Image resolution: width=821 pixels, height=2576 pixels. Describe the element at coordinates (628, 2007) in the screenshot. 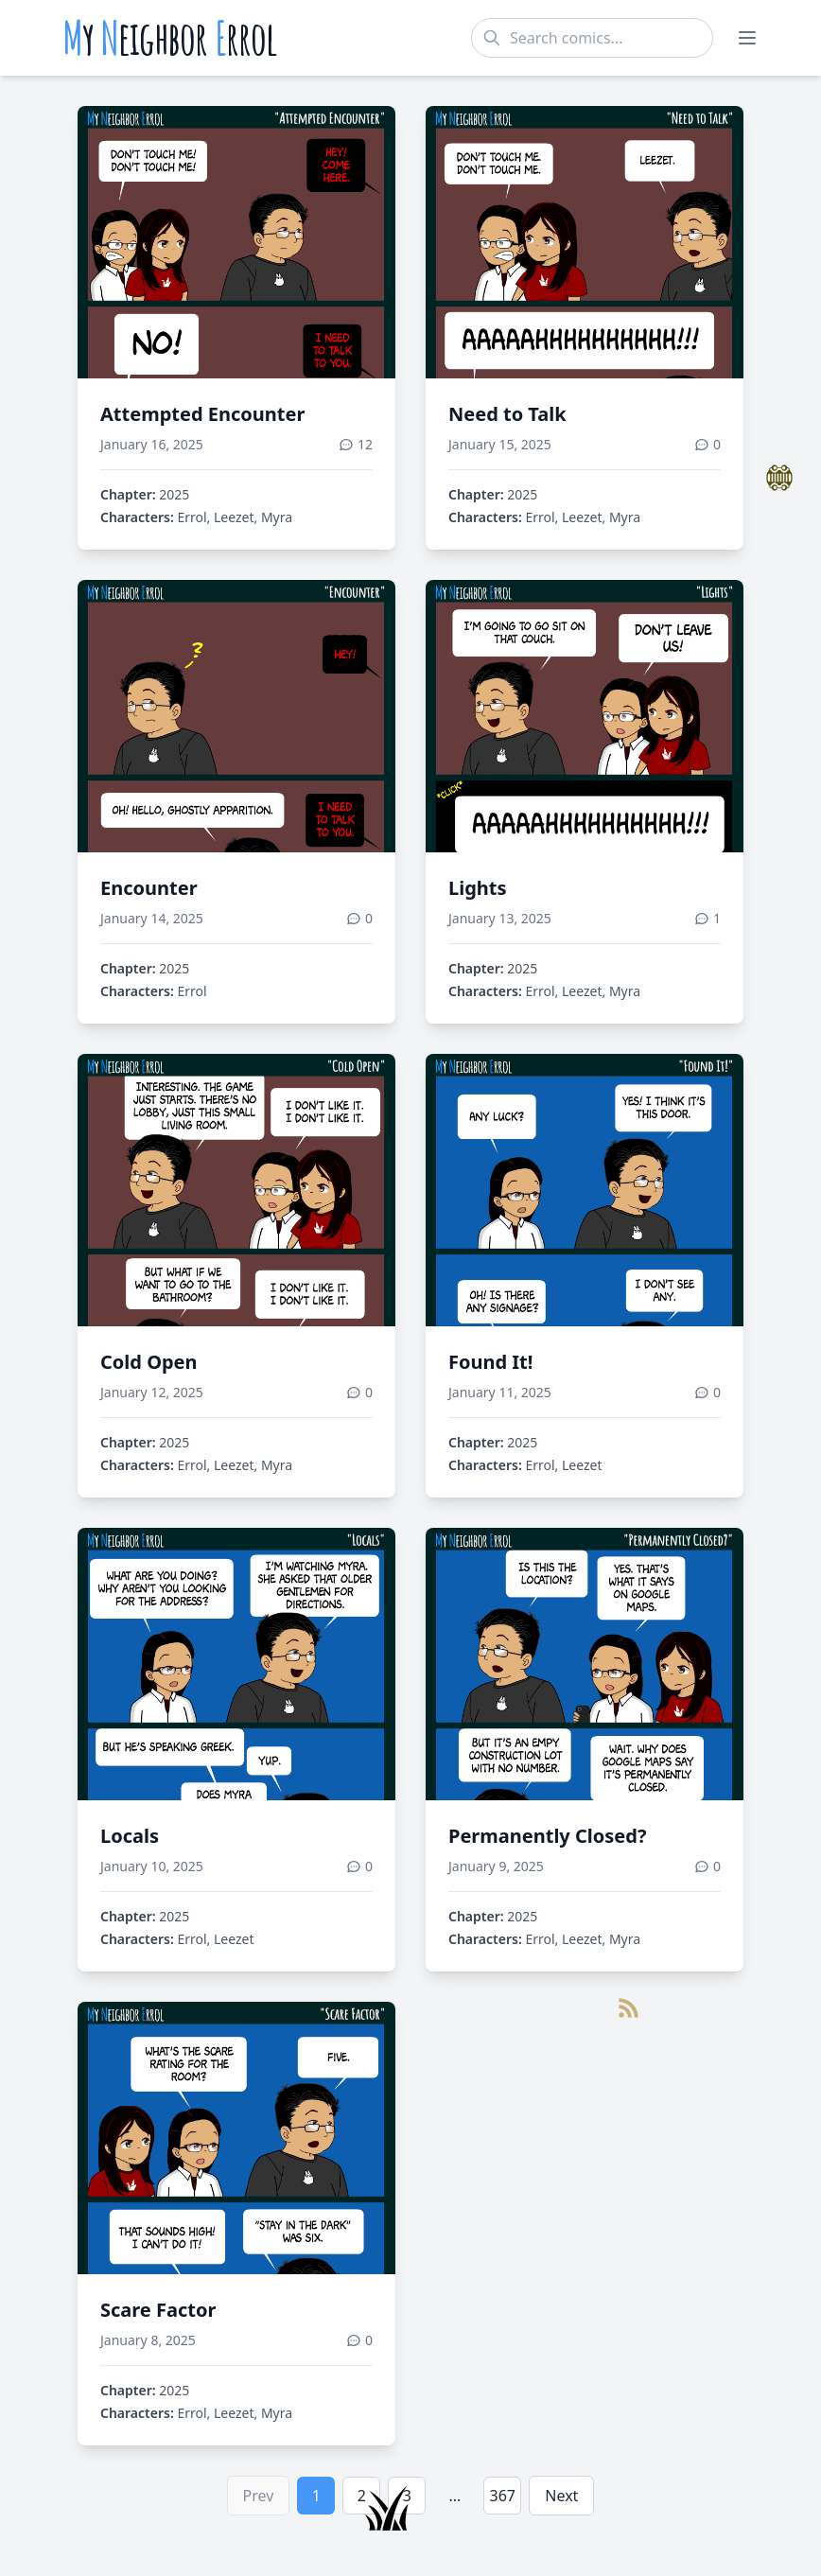

I see `subscribe to RSS feed` at that location.